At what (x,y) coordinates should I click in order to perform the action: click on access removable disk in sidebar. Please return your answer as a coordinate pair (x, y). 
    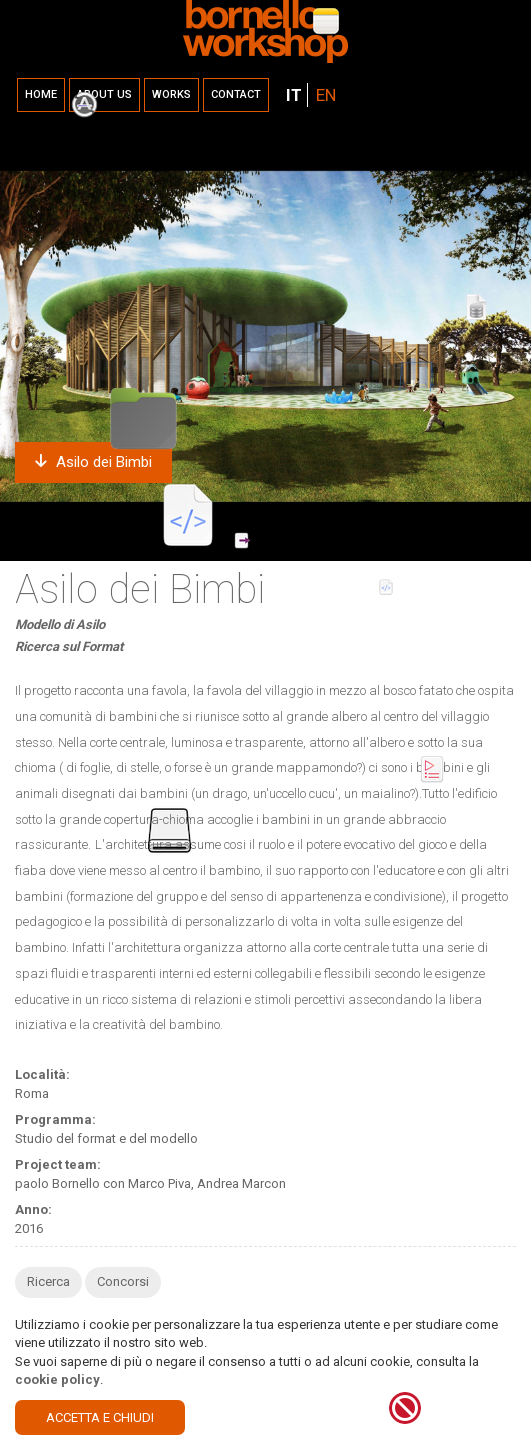
    Looking at the image, I should click on (169, 830).